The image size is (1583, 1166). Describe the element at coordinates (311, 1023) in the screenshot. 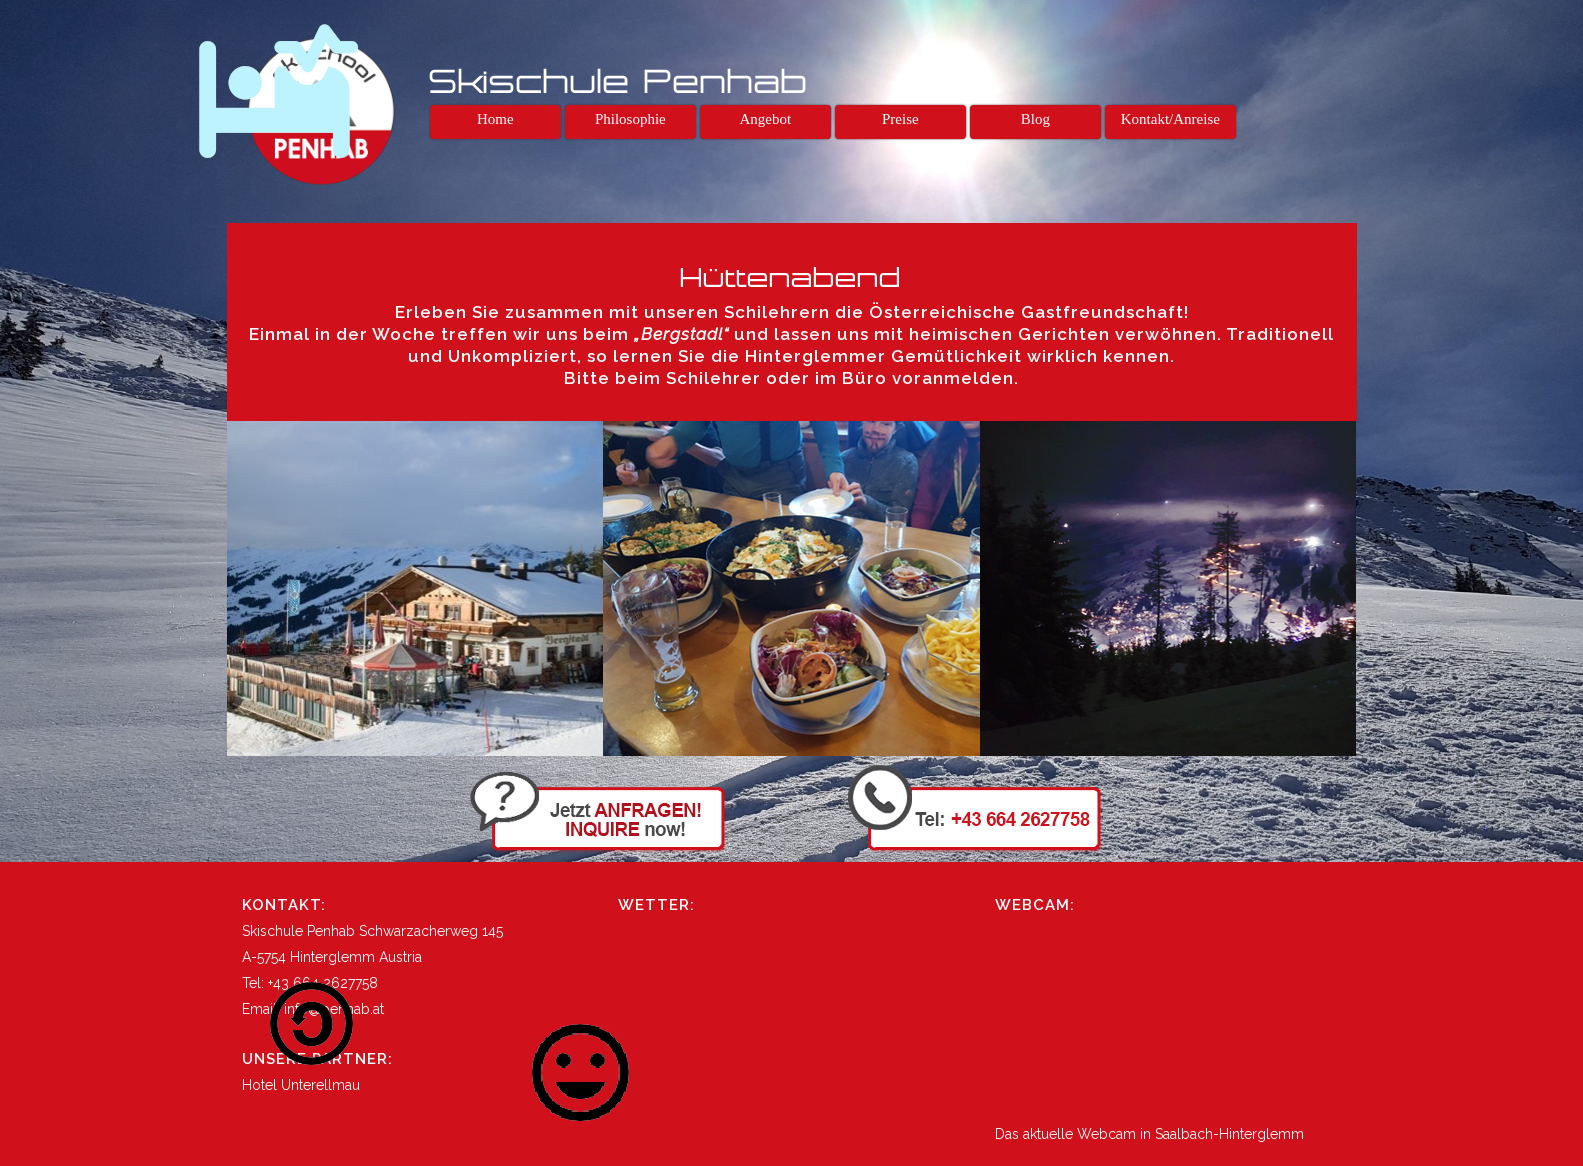

I see `indicates content shared under creative commons share-alike license` at that location.